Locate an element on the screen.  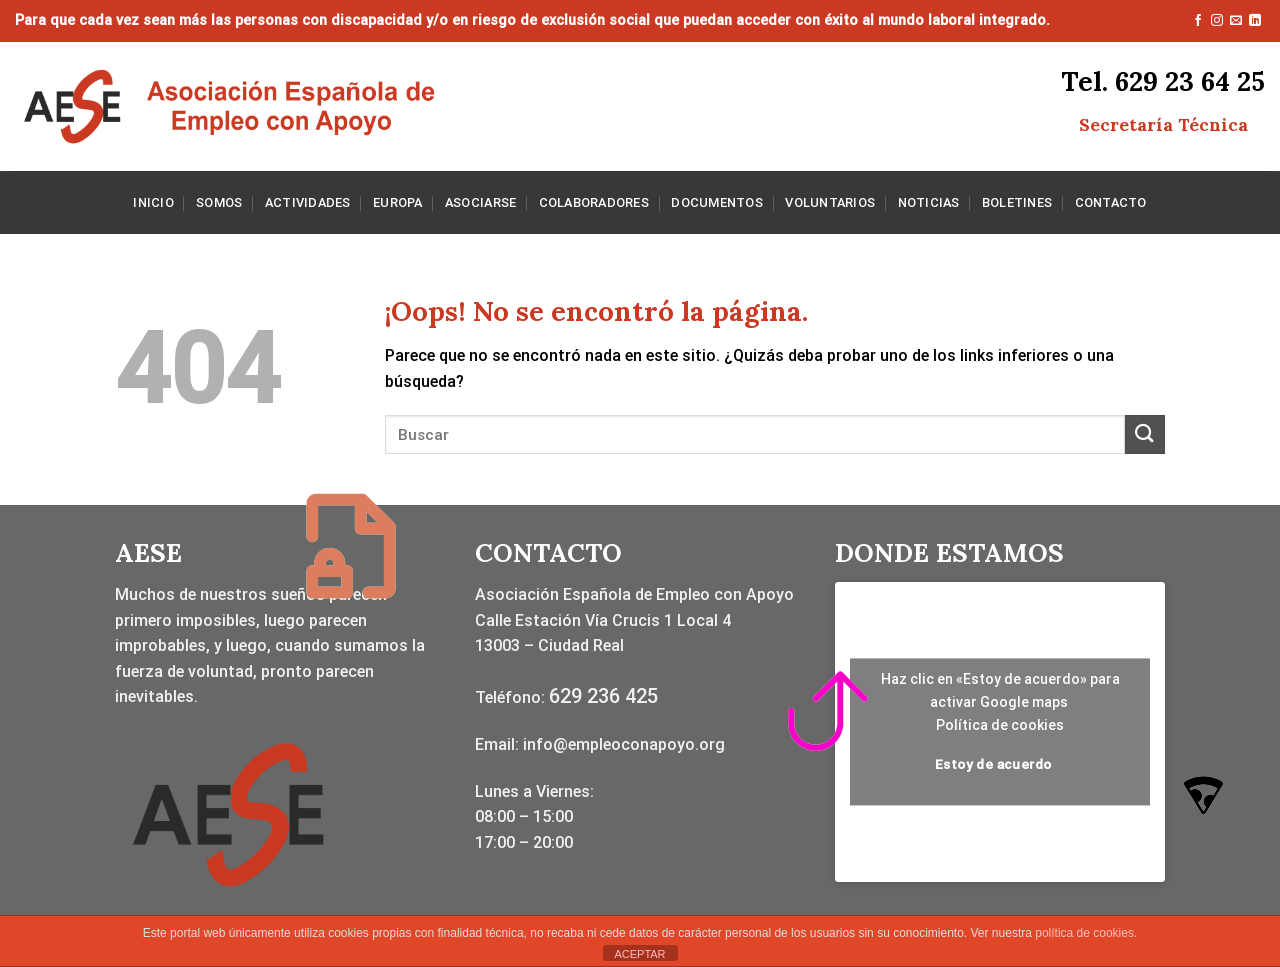
go back to top of page is located at coordinates (828, 711).